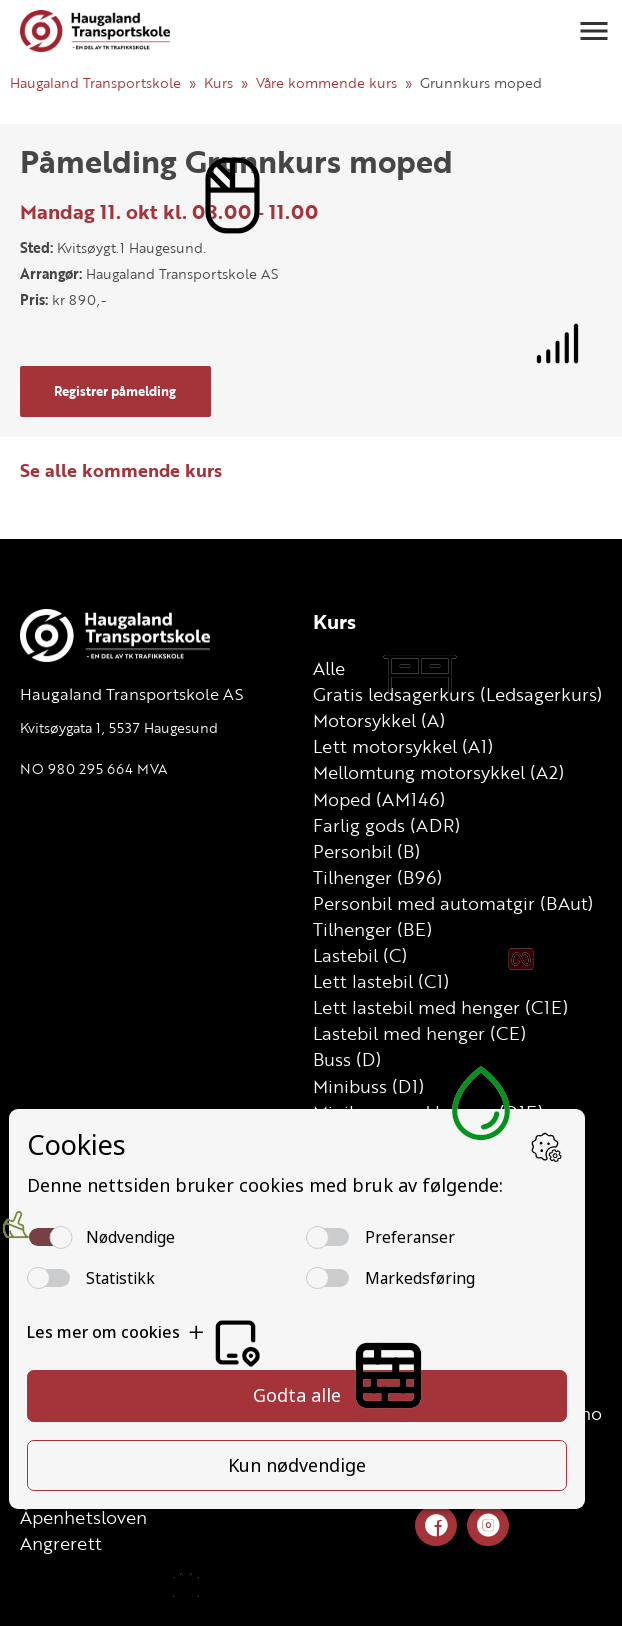  What do you see at coordinates (232, 195) in the screenshot?
I see `indicates left mouse button click action` at bounding box center [232, 195].